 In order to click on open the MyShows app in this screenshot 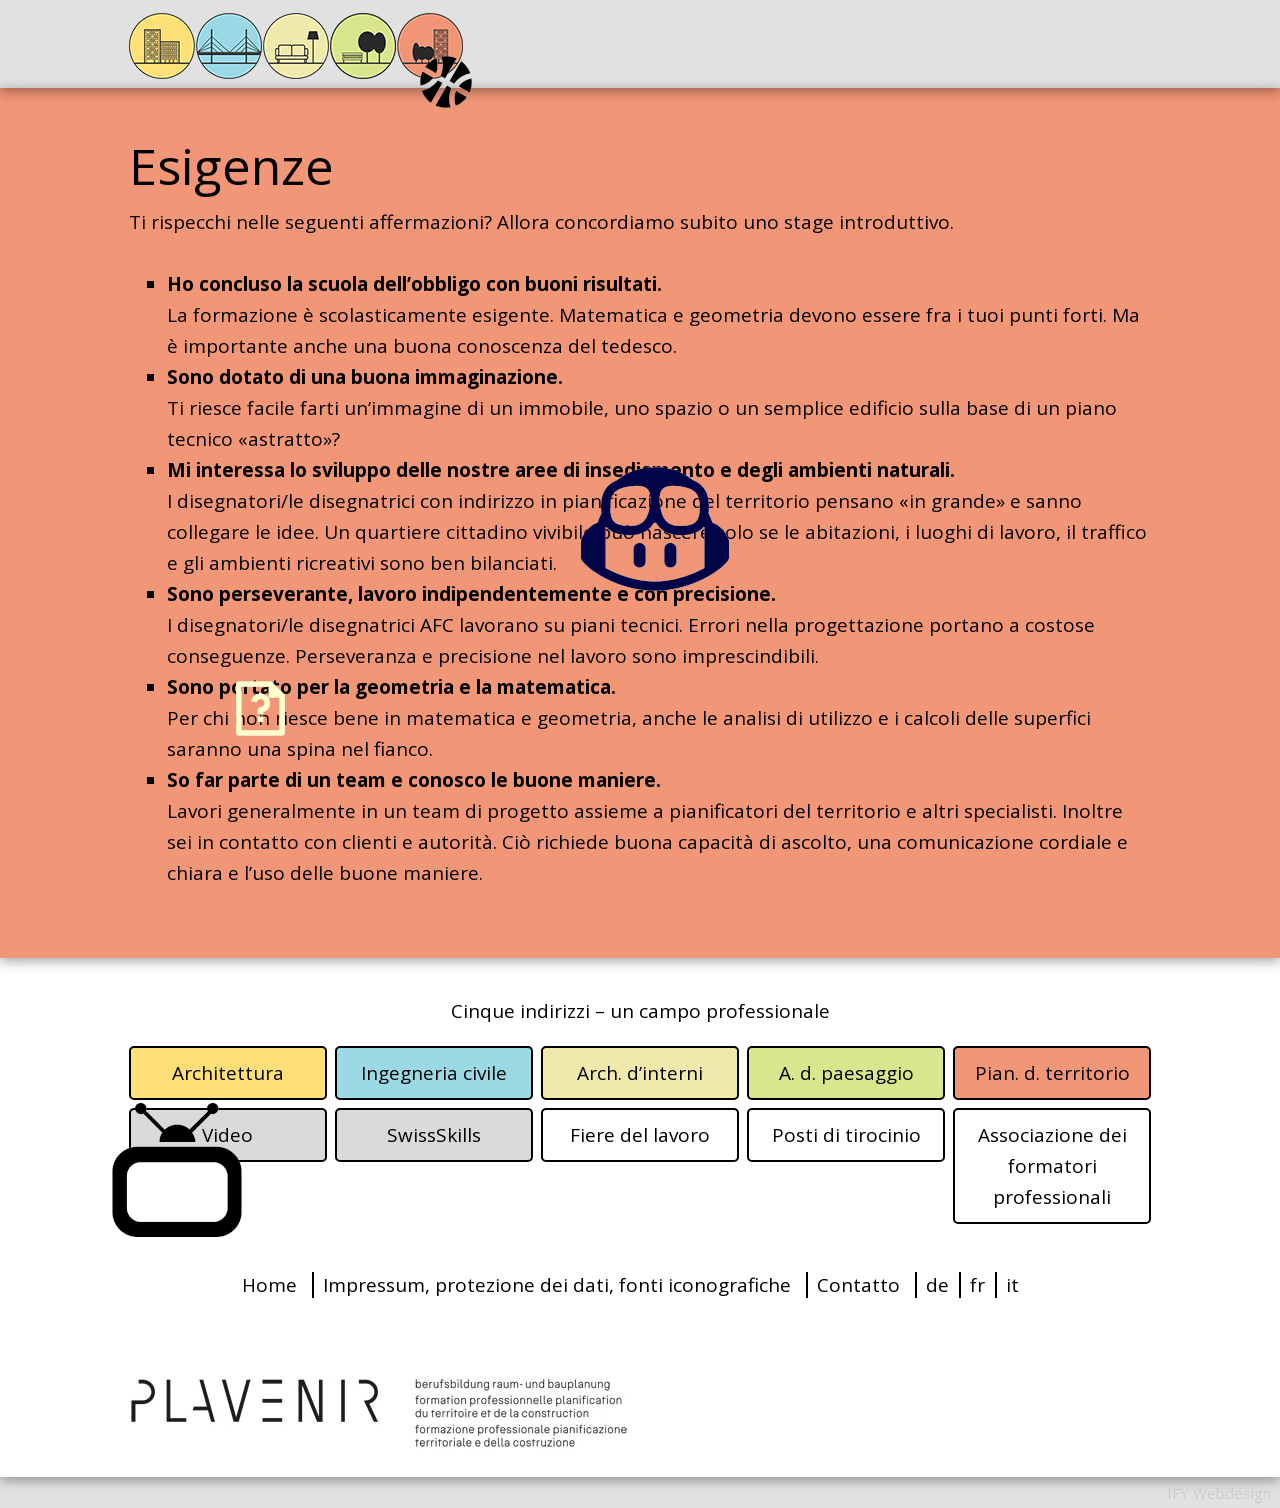, I will do `click(177, 1170)`.